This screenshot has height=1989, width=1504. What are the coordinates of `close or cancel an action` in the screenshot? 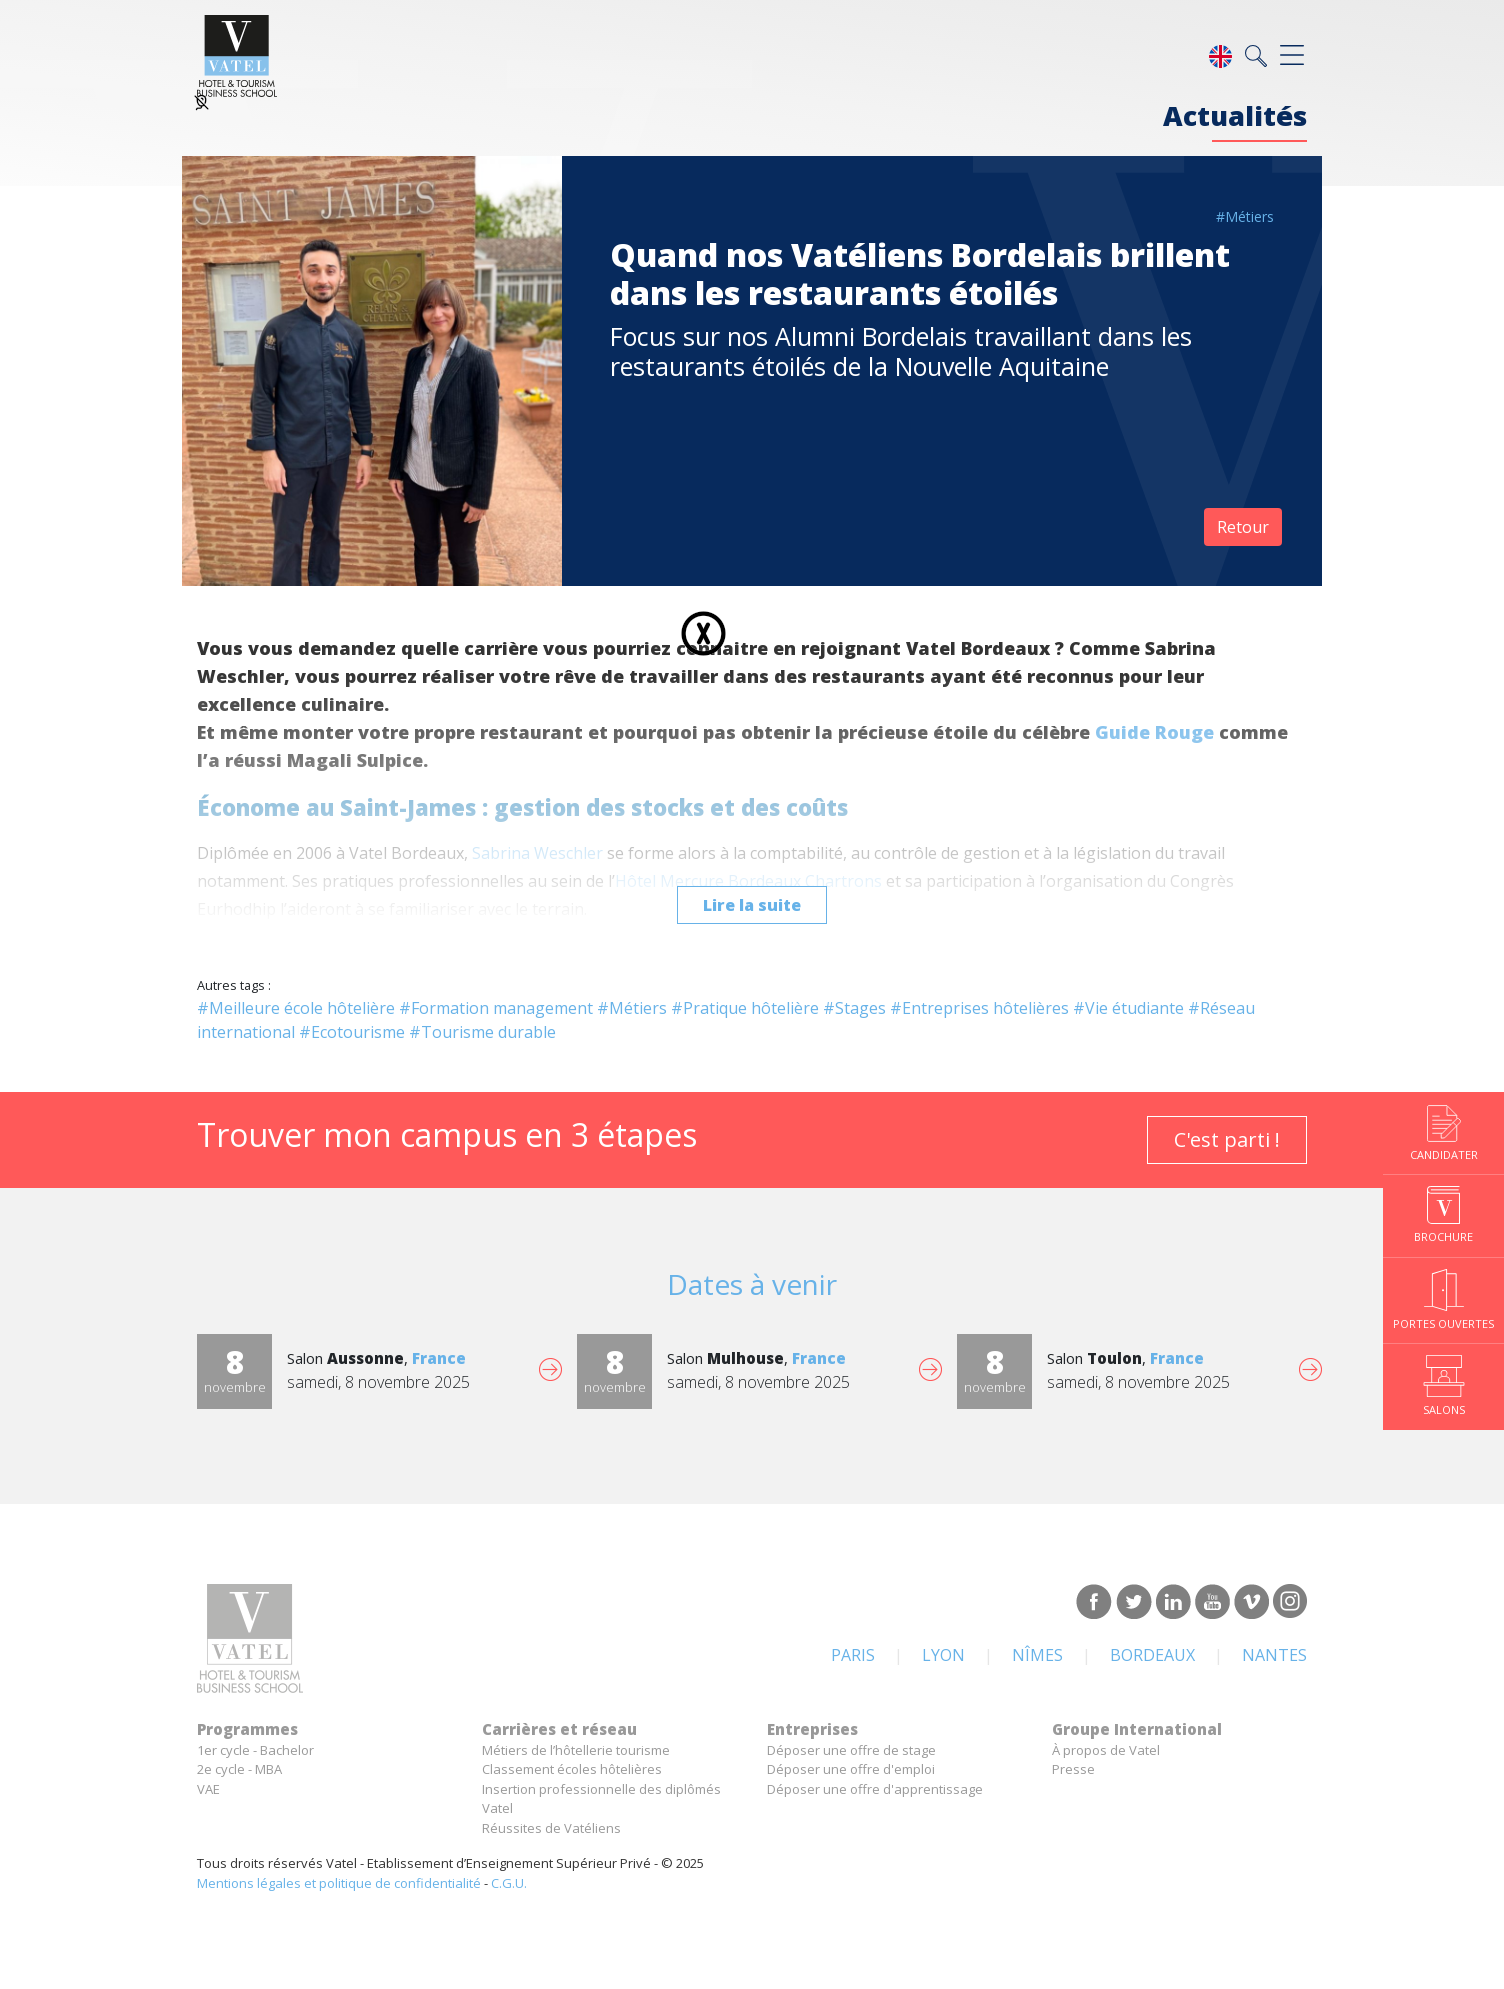 It's located at (703, 633).